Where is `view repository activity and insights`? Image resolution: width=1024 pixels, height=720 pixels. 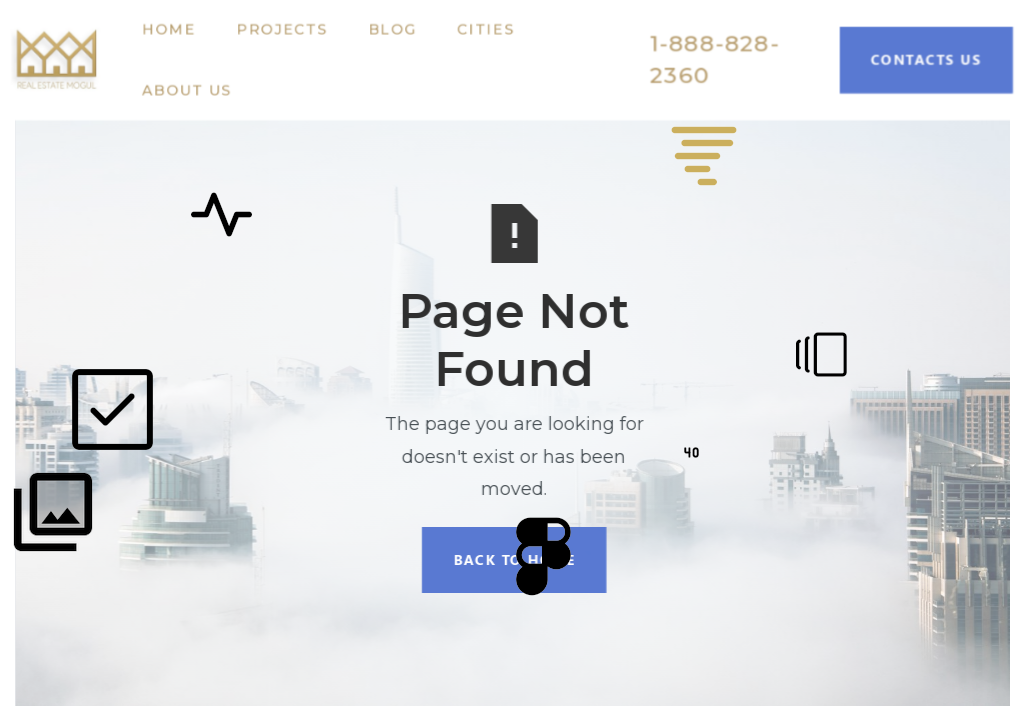
view repository activity and insights is located at coordinates (221, 215).